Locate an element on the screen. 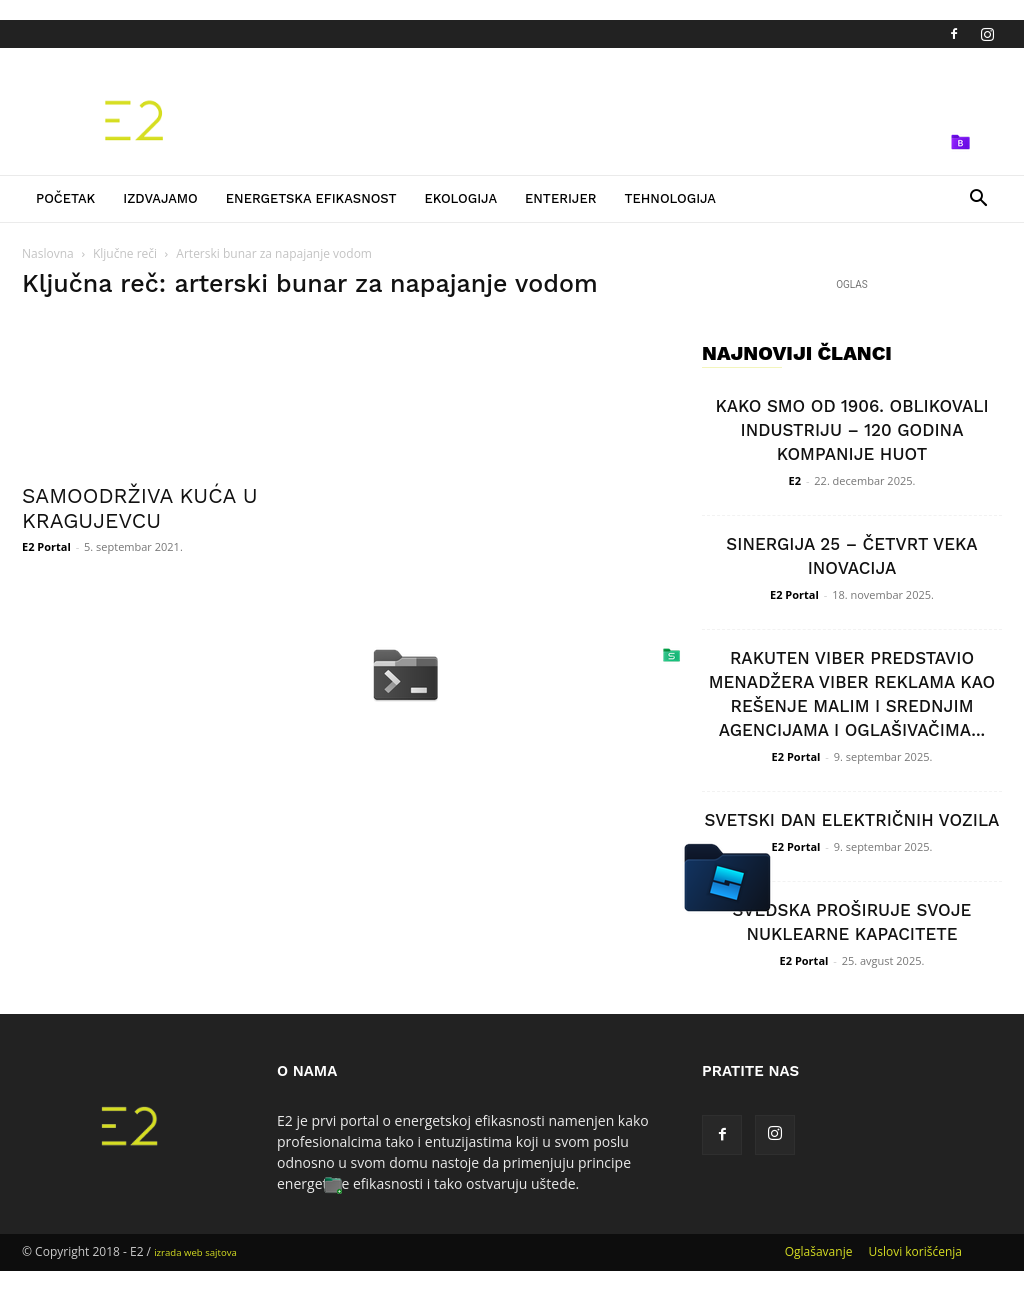 This screenshot has height=1311, width=1024. open Roblox Studio project files is located at coordinates (727, 880).